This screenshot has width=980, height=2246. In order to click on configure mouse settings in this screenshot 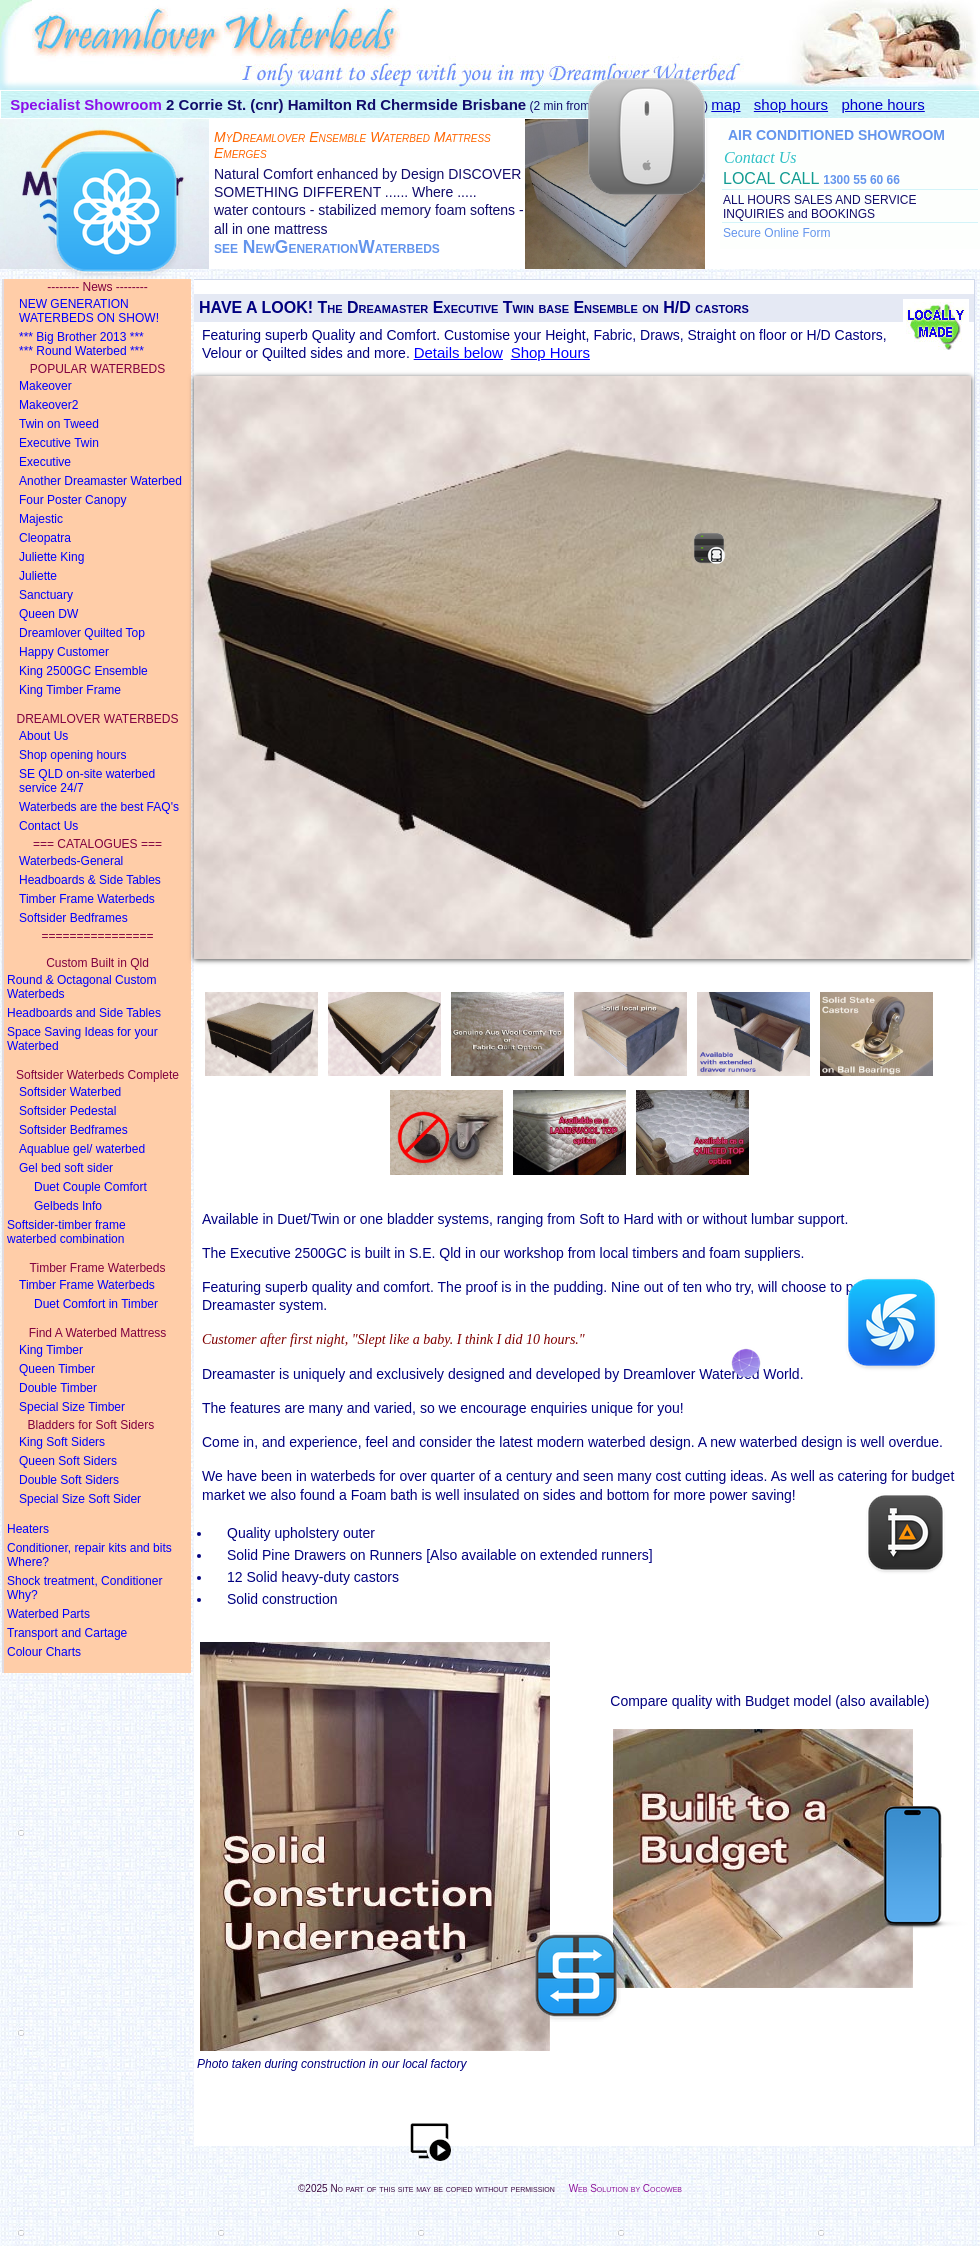, I will do `click(646, 136)`.